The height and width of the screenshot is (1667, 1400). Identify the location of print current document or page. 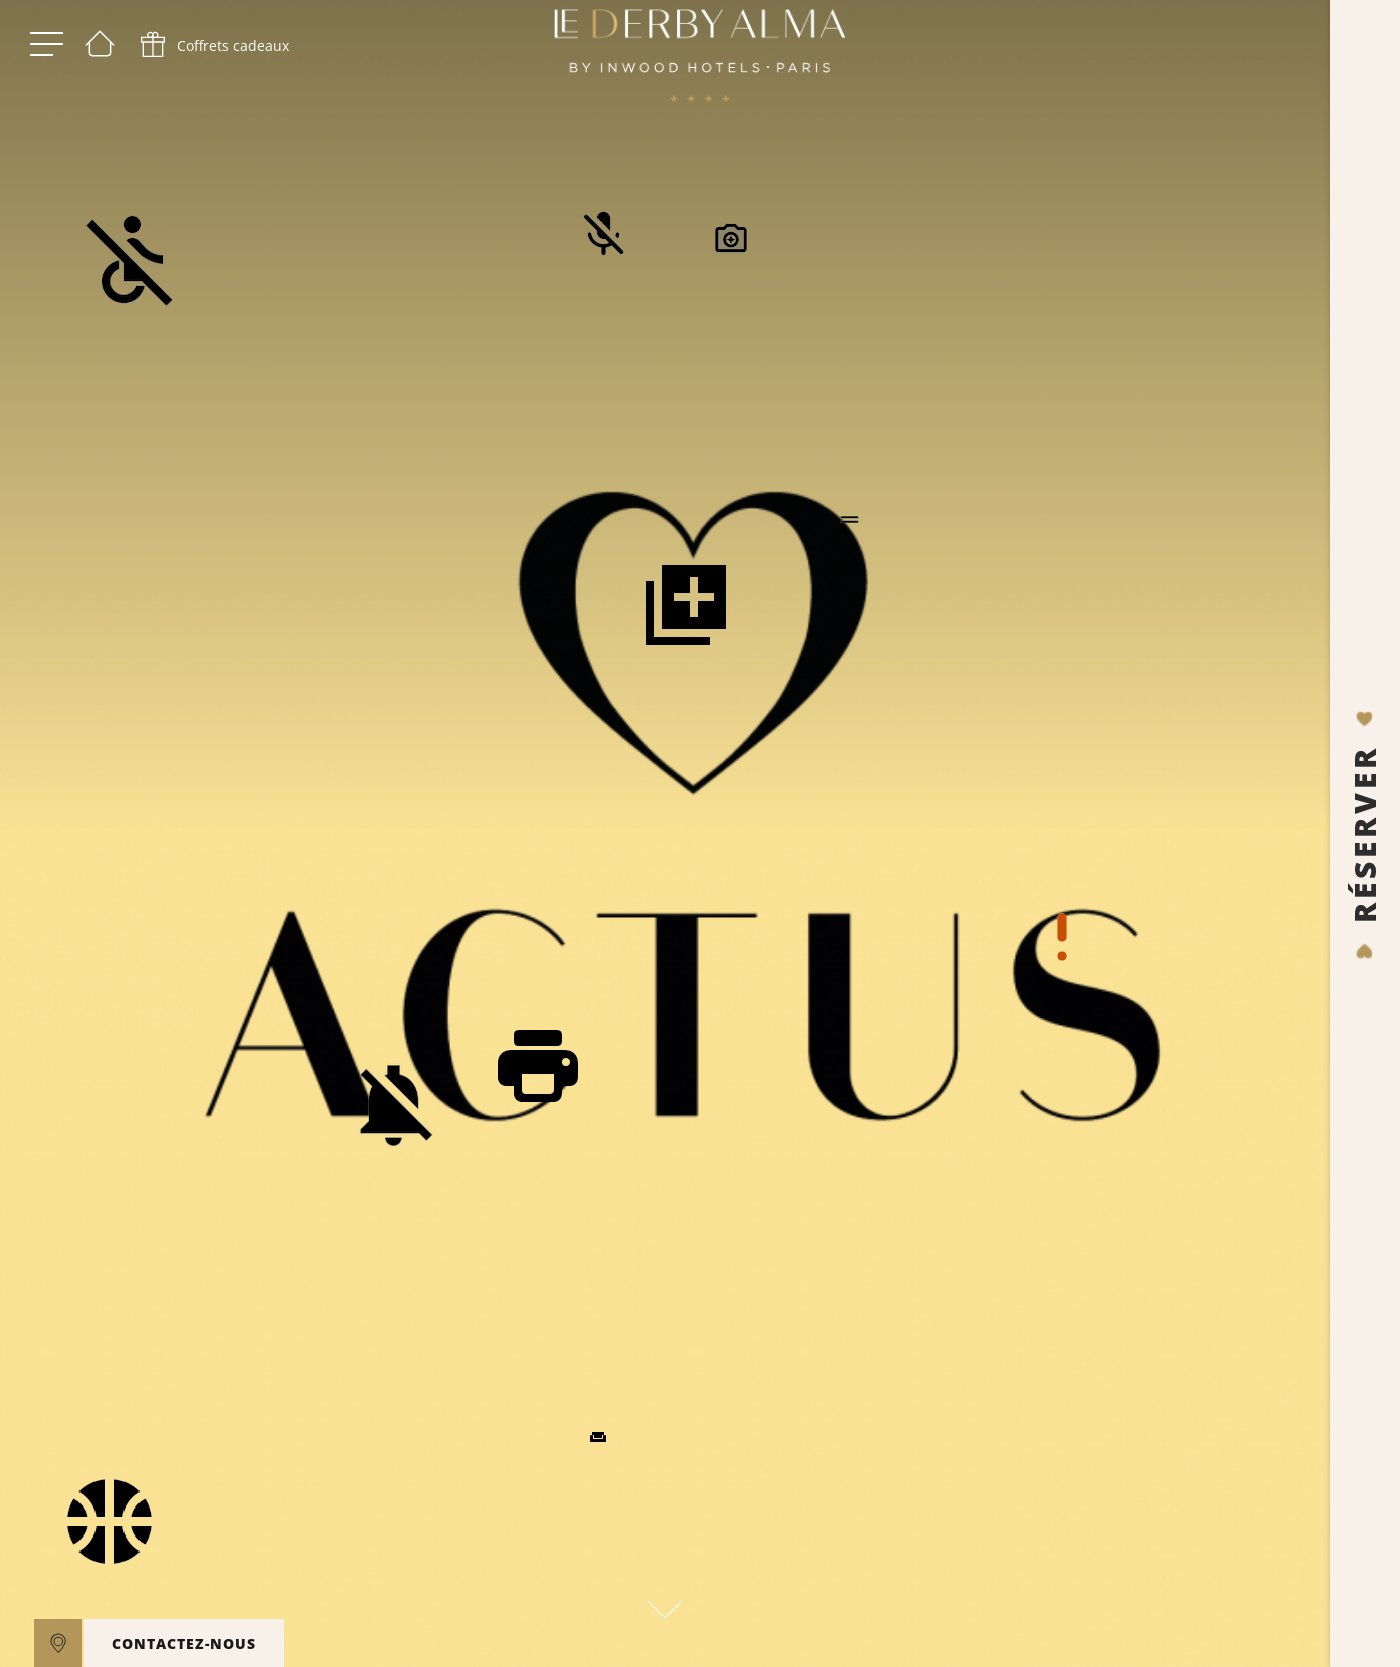
(538, 1066).